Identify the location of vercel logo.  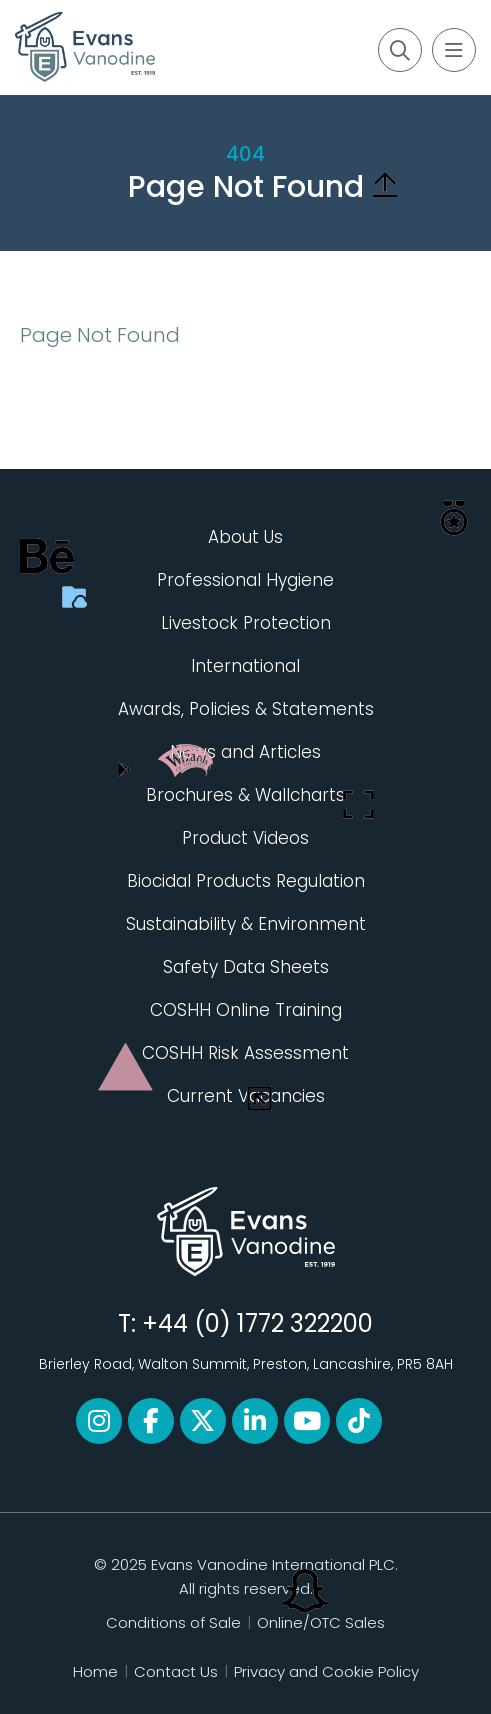
(125, 1066).